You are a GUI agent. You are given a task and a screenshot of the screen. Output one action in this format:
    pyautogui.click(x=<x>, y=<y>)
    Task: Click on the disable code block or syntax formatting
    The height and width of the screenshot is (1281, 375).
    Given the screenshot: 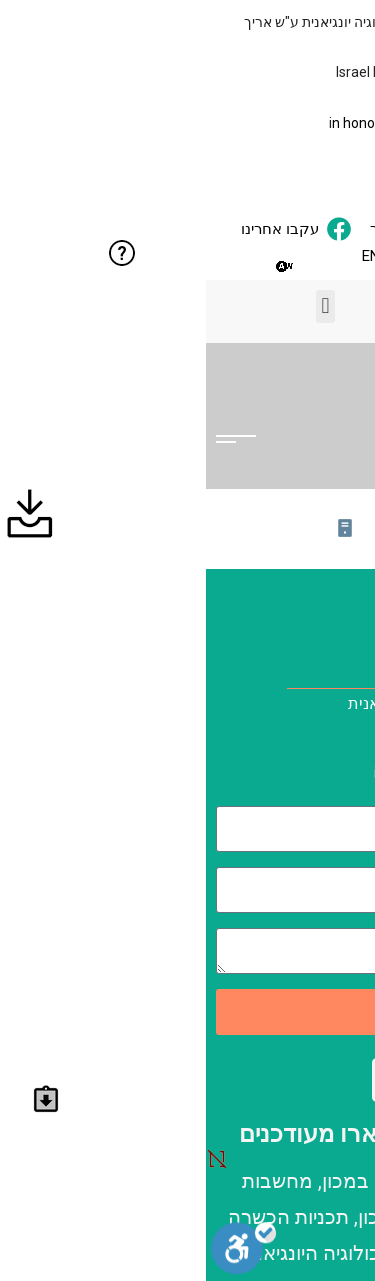 What is the action you would take?
    pyautogui.click(x=217, y=1159)
    